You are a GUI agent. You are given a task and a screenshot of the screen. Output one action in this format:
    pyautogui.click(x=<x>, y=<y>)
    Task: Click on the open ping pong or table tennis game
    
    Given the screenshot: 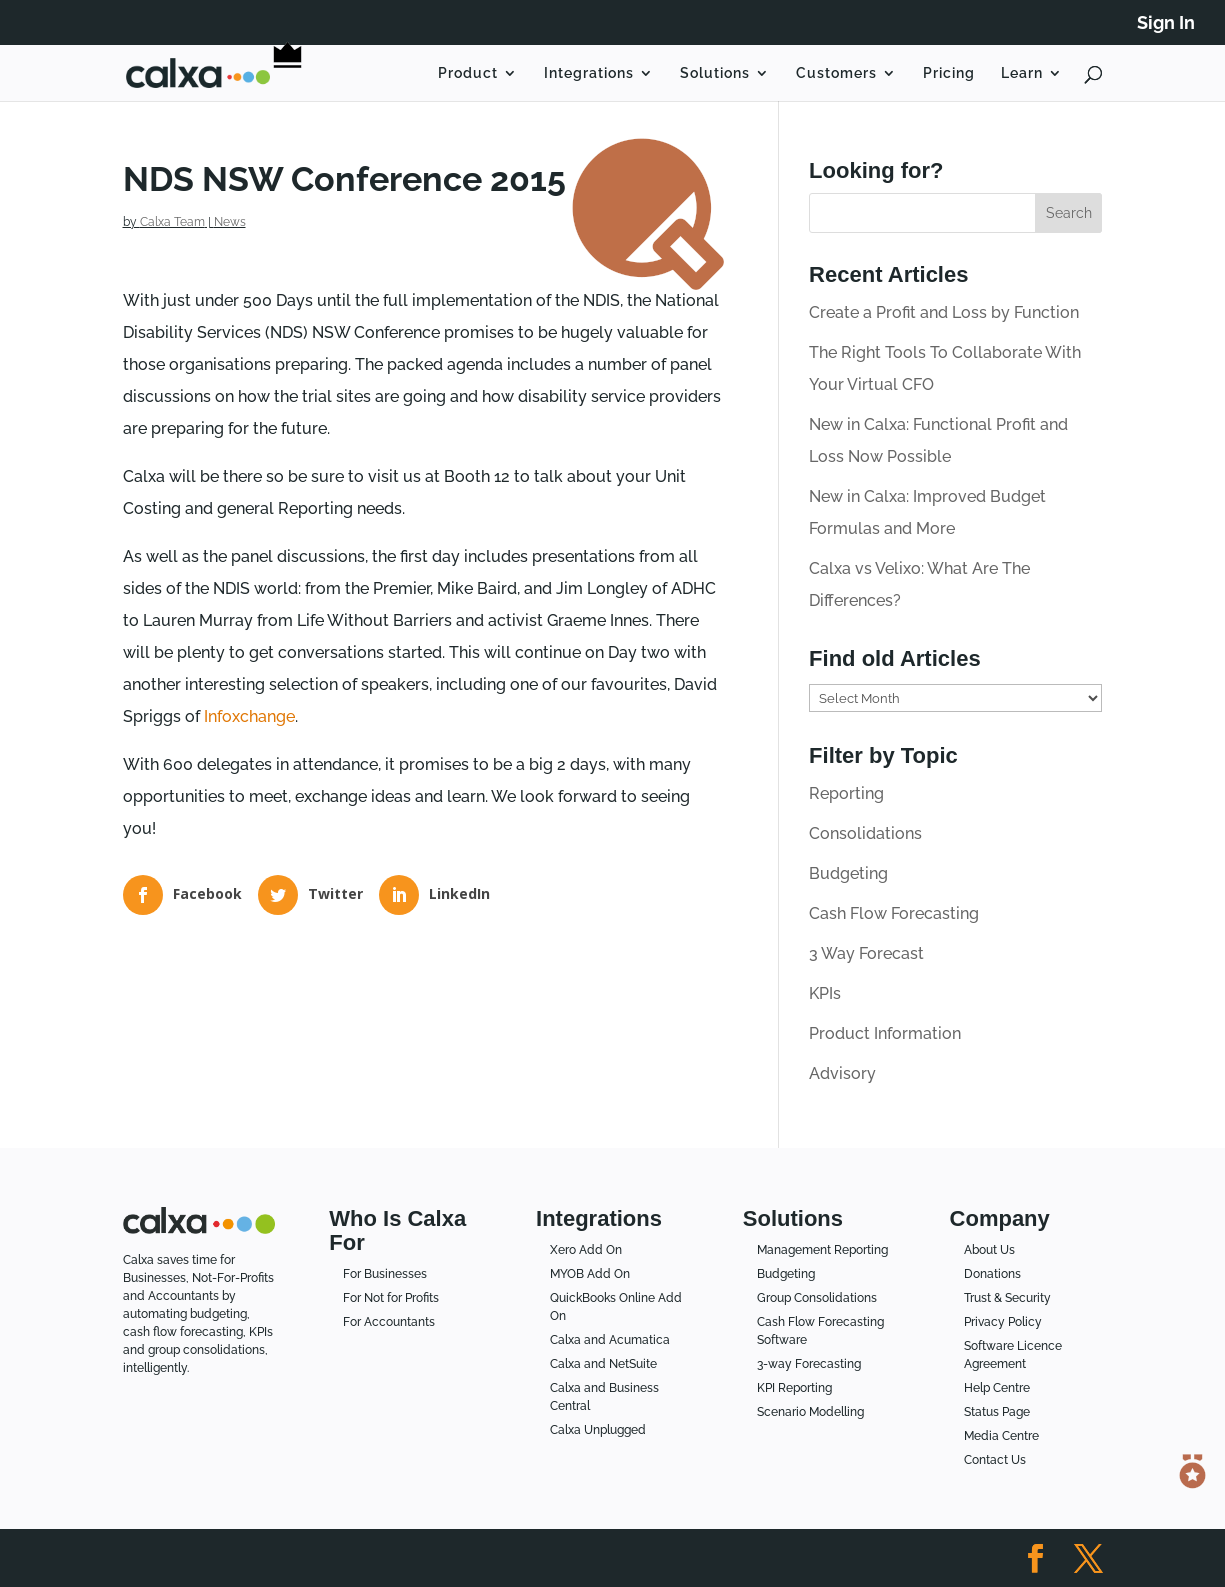 What is the action you would take?
    pyautogui.click(x=645, y=211)
    